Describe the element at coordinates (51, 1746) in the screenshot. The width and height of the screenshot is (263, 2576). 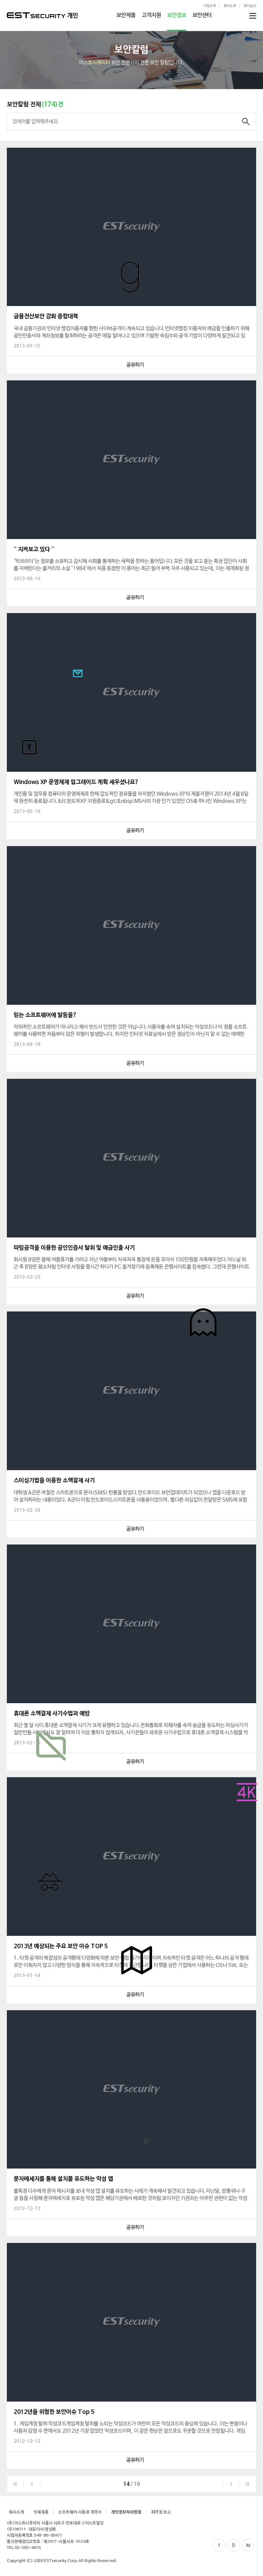
I see `folder access is disabled or unavailable` at that location.